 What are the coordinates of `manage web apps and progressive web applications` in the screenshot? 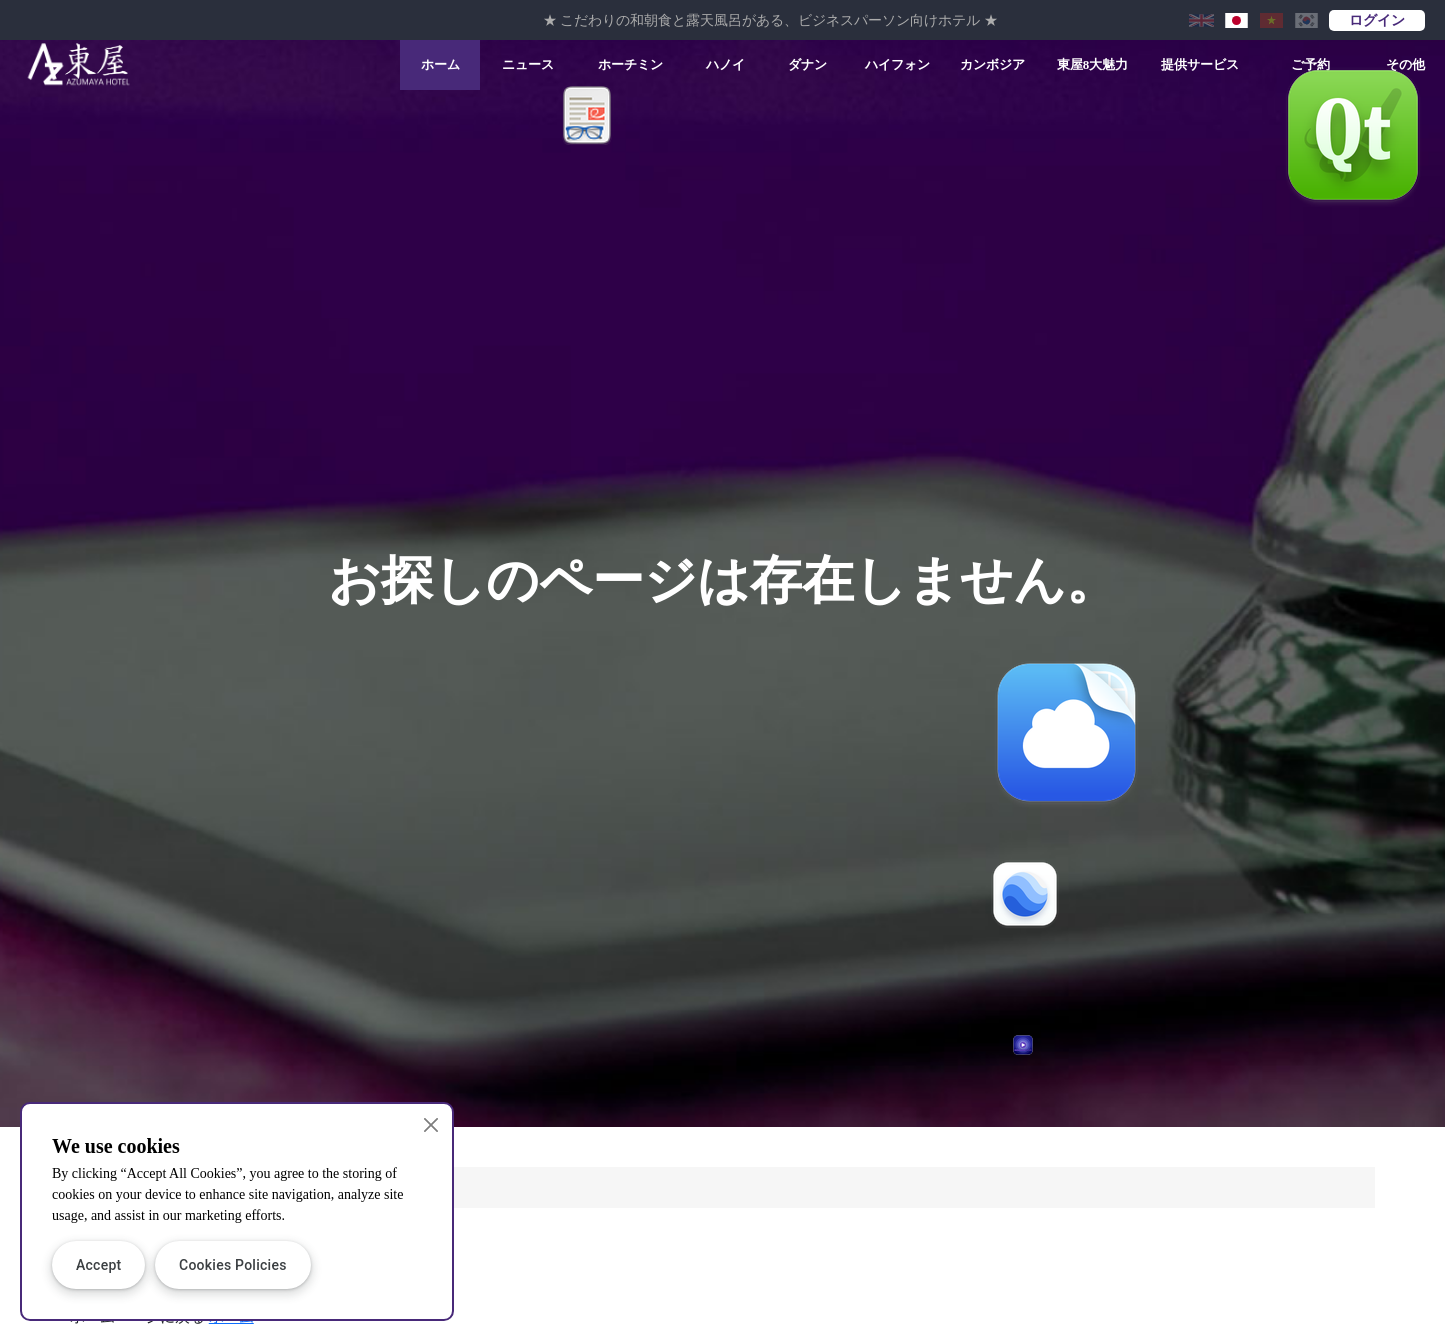 It's located at (1066, 732).